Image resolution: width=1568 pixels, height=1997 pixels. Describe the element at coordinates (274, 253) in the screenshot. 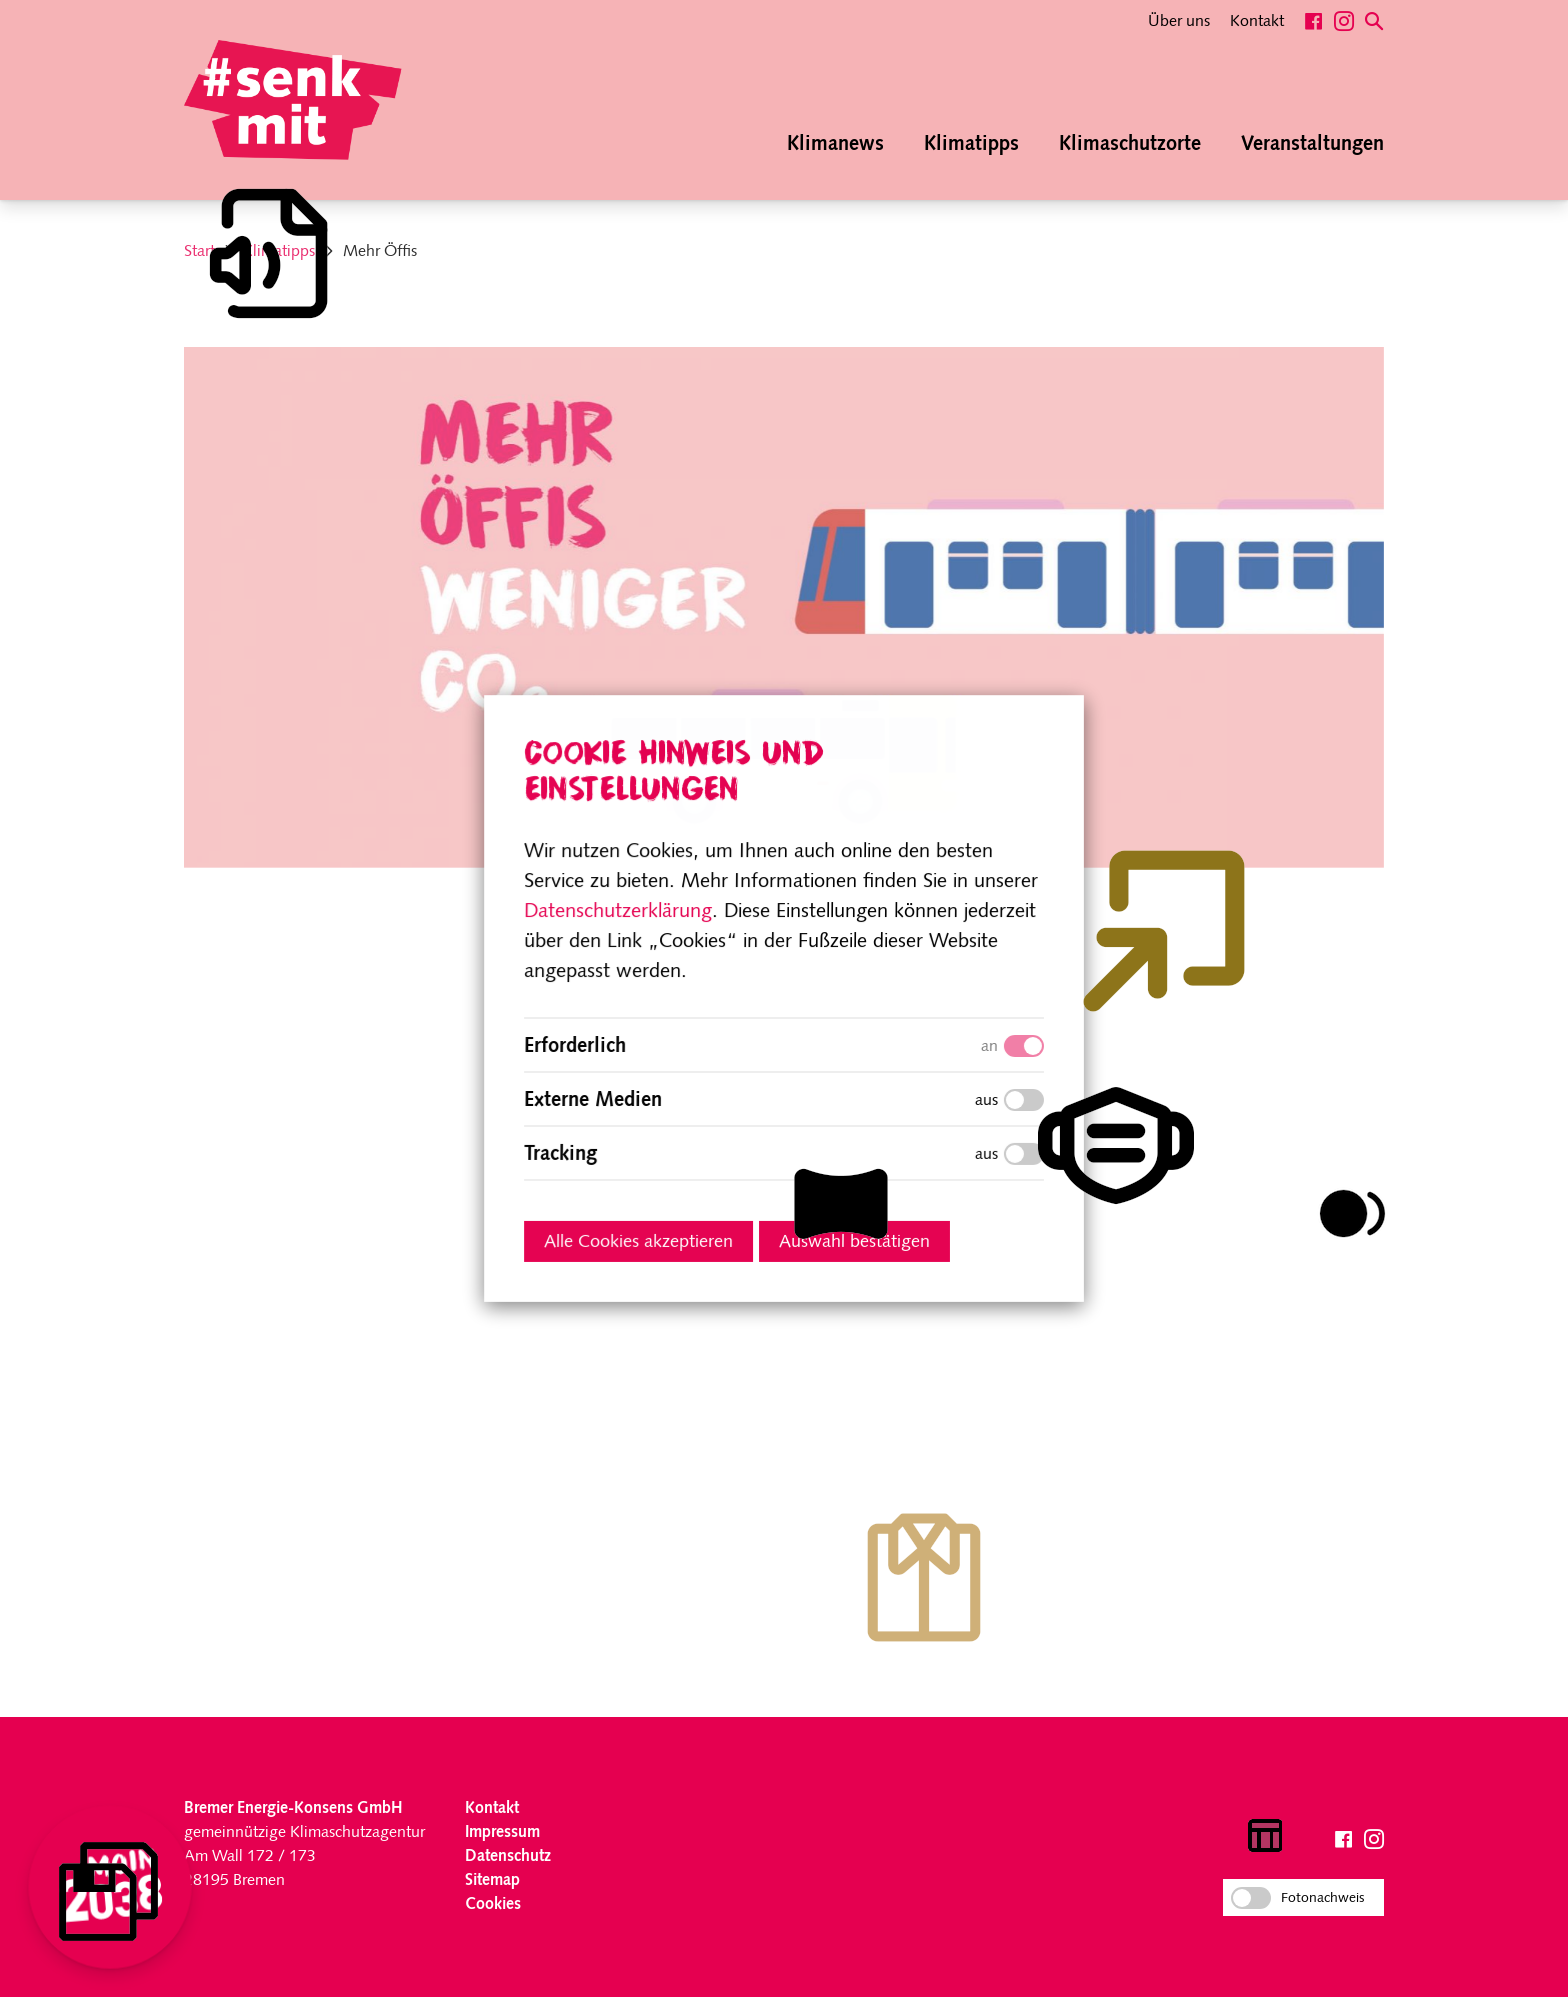

I see `open audio file` at that location.